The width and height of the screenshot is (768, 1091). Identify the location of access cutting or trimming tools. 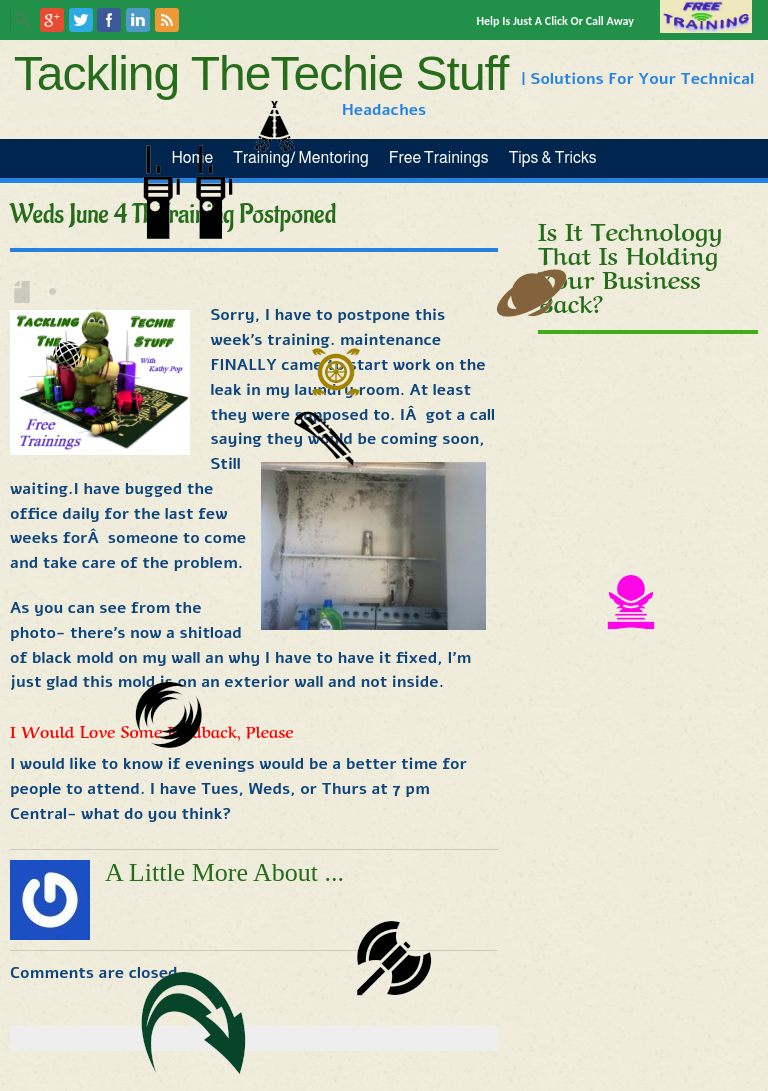
(324, 439).